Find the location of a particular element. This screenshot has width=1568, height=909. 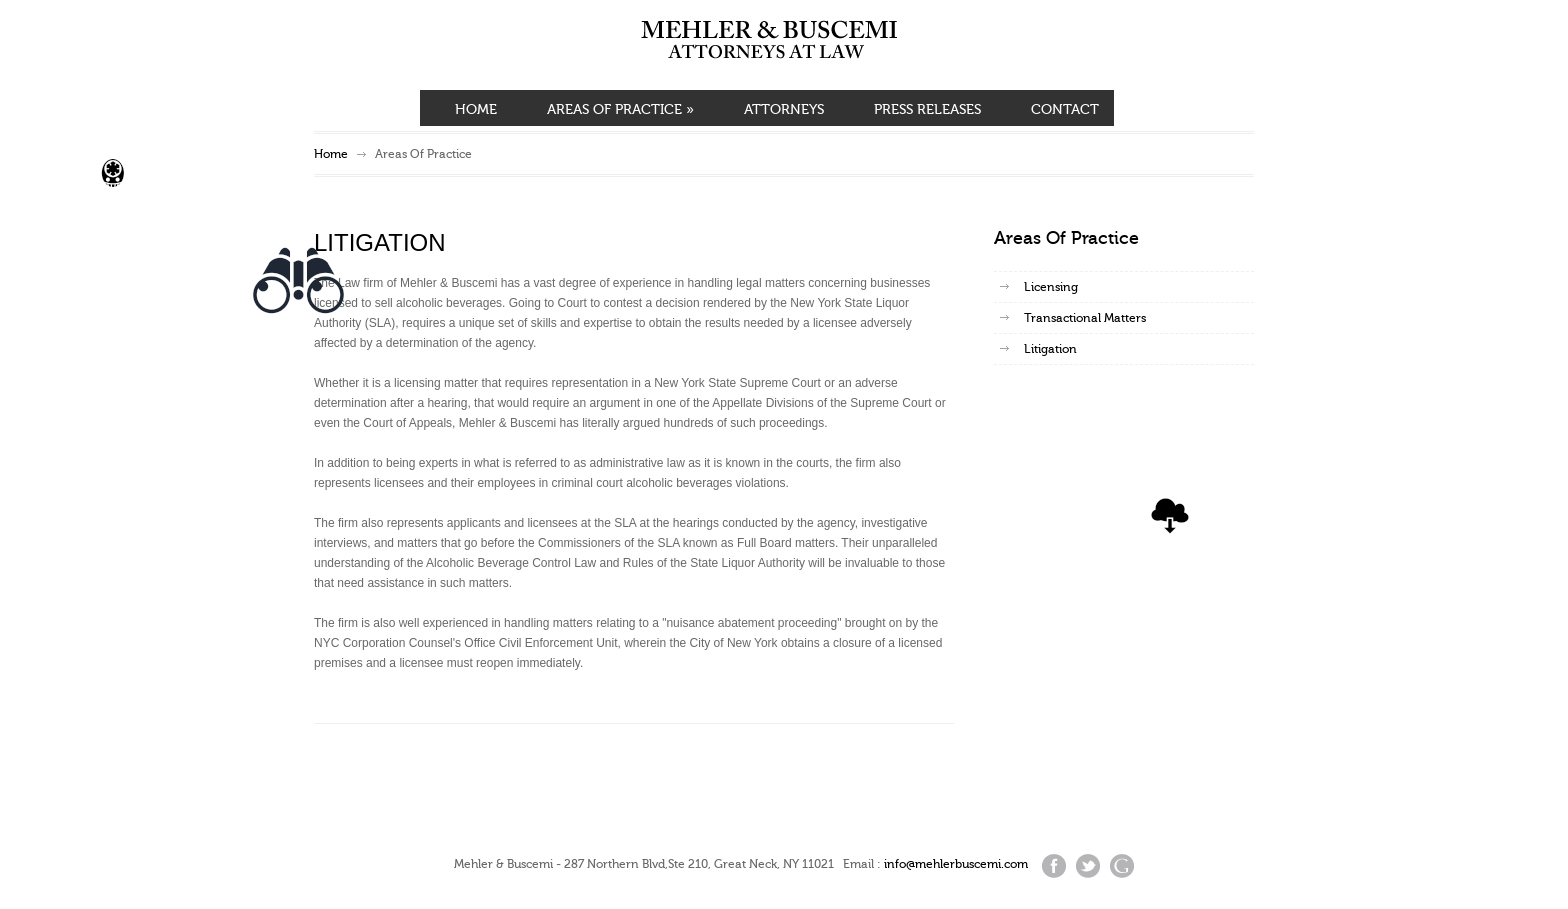

indicates a freeze or stun status effect in gameplay is located at coordinates (113, 173).